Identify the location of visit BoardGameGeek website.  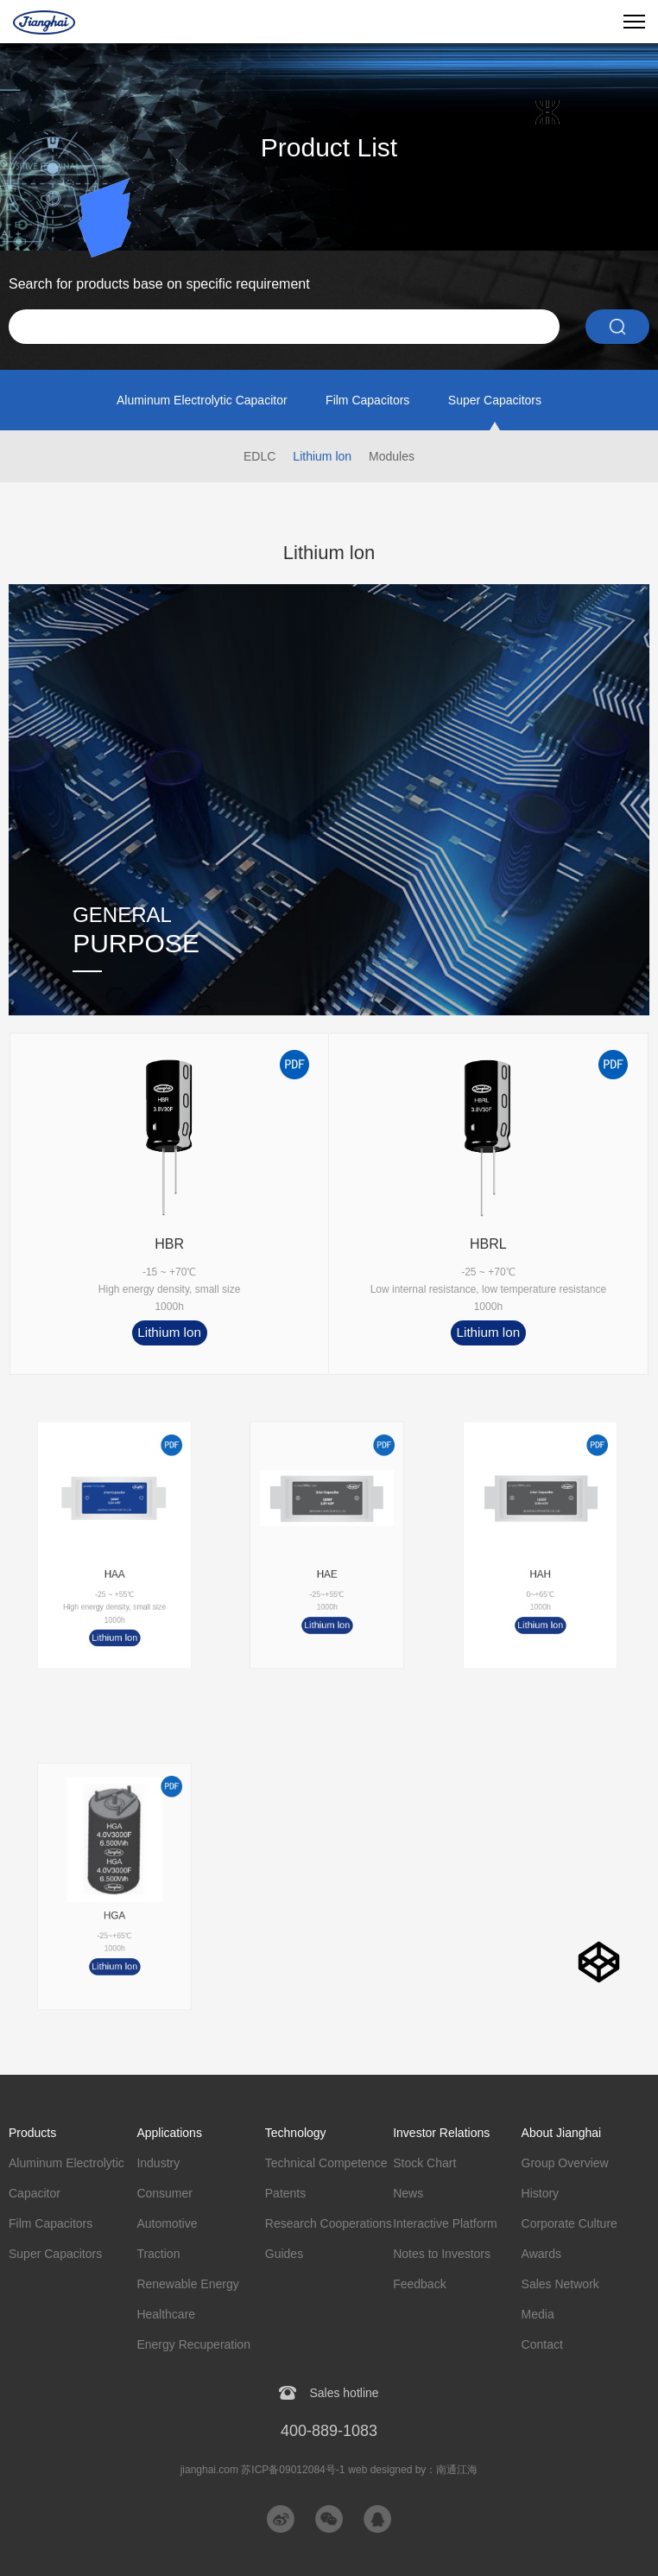
(104, 218).